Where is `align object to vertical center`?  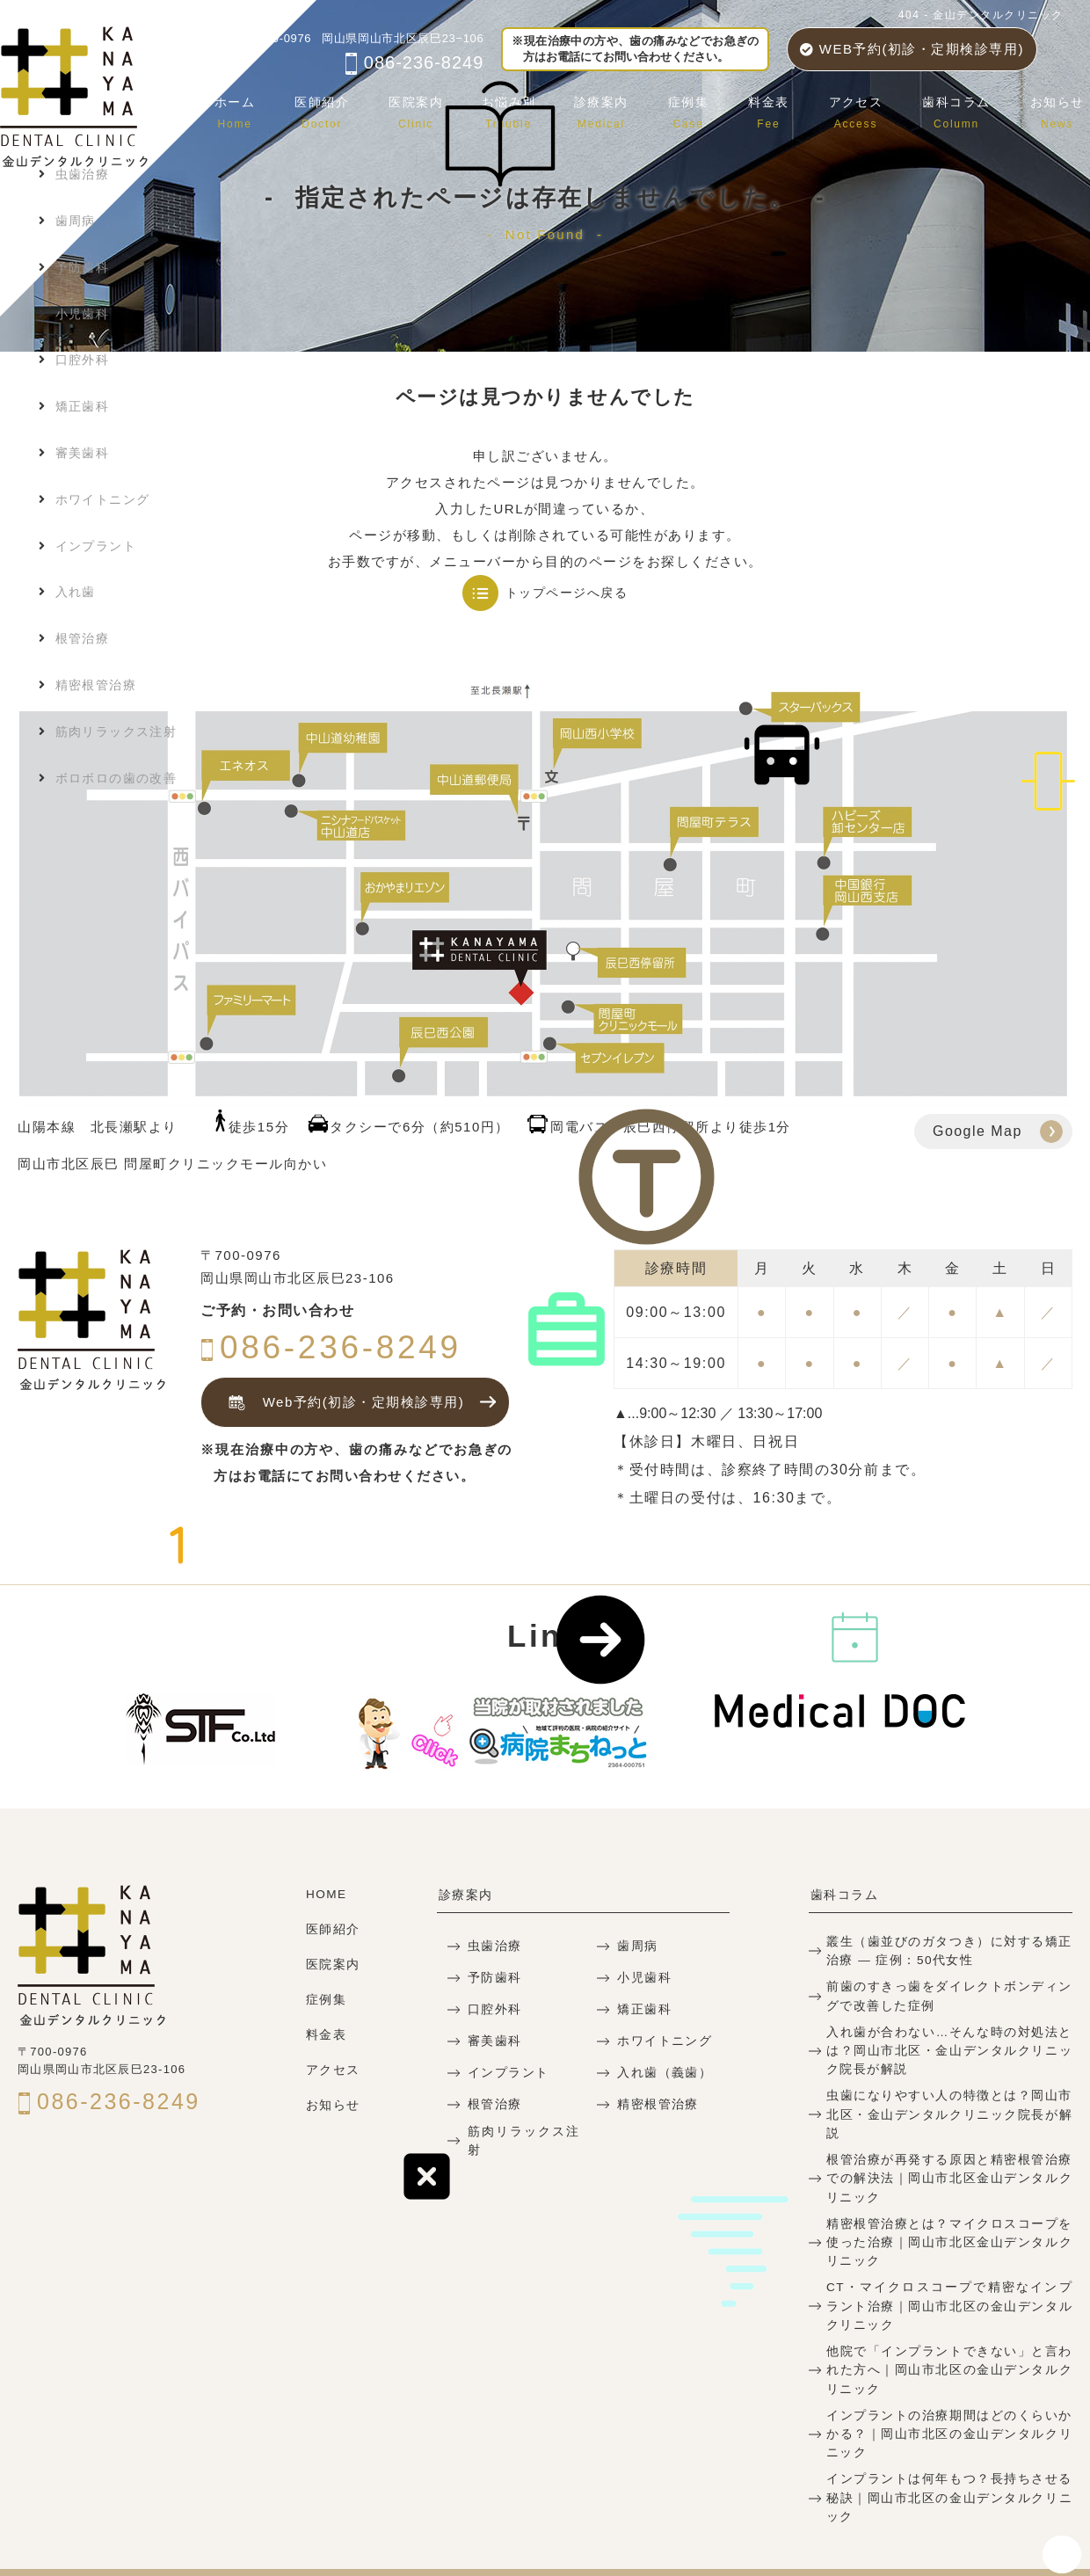 align object to vertical center is located at coordinates (1048, 781).